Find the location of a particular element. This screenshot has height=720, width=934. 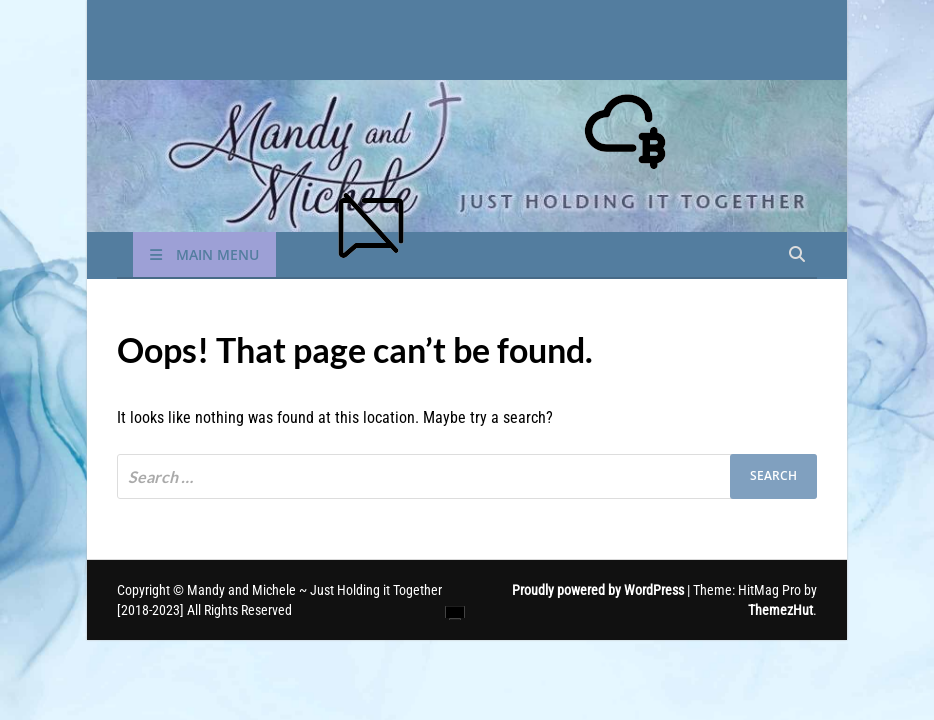

access tv or video streaming features is located at coordinates (455, 613).